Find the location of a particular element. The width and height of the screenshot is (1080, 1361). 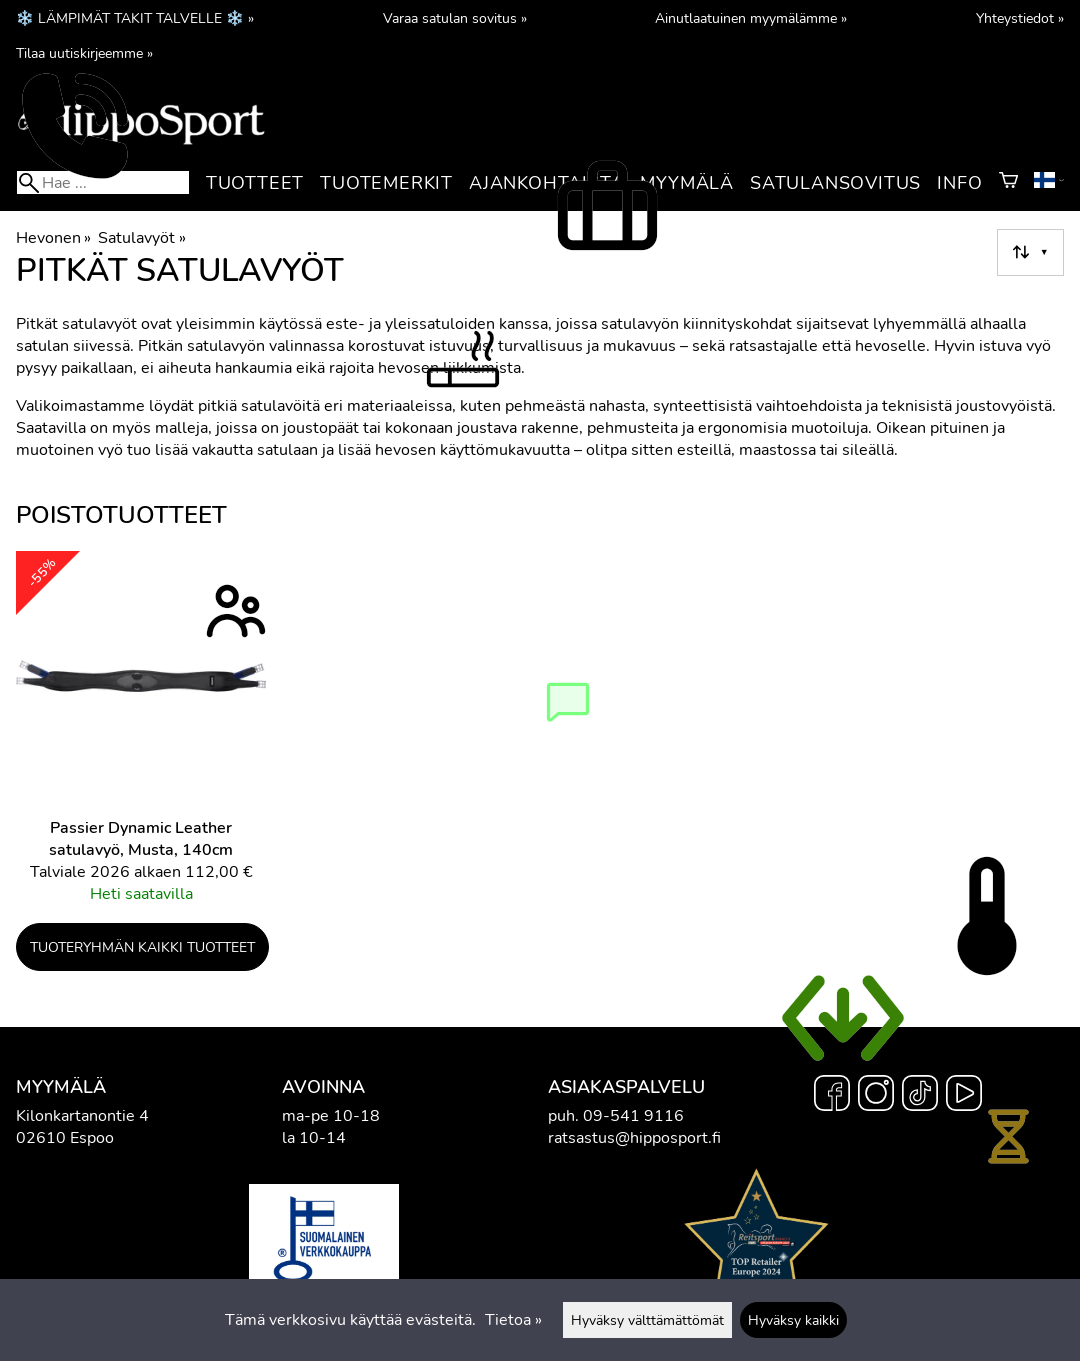

view current temperature is located at coordinates (987, 916).